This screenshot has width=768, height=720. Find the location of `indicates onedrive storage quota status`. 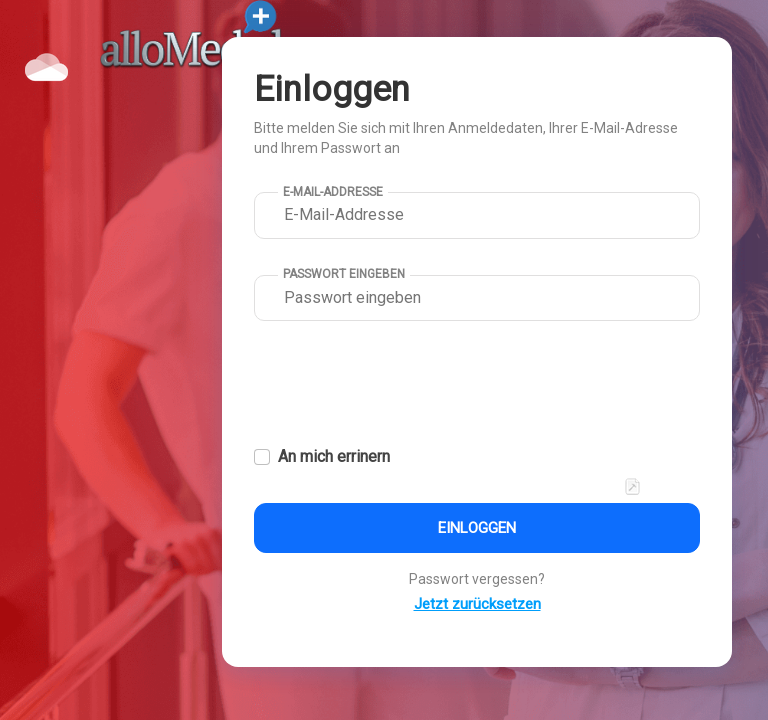

indicates onedrive storage quota status is located at coordinates (46, 67).